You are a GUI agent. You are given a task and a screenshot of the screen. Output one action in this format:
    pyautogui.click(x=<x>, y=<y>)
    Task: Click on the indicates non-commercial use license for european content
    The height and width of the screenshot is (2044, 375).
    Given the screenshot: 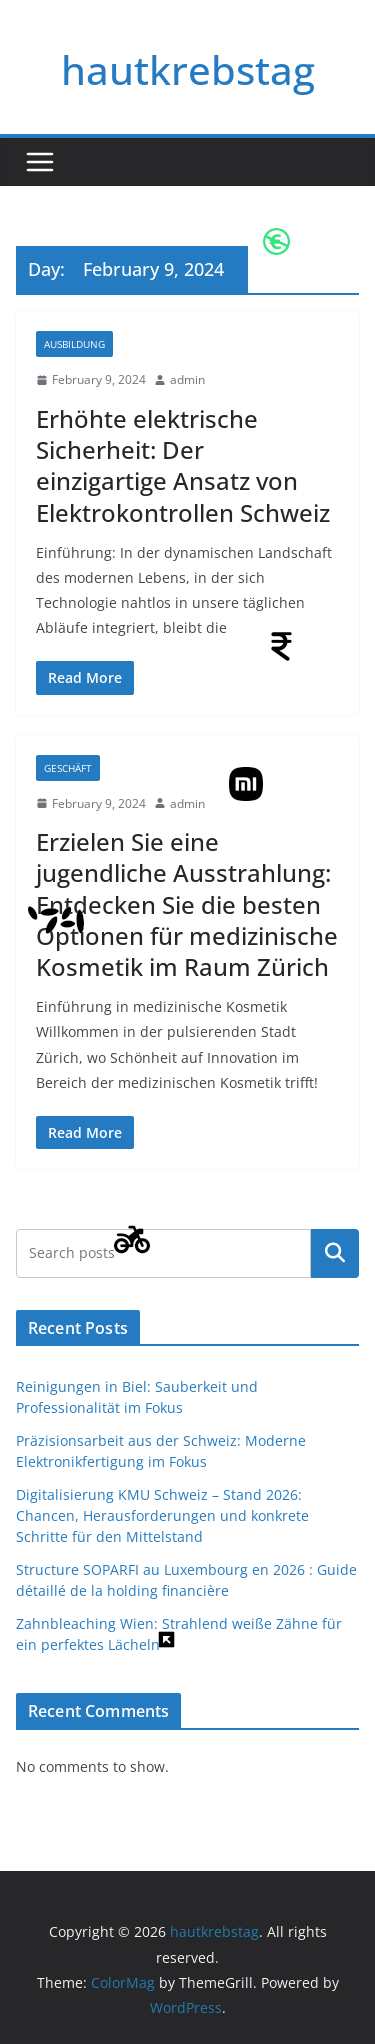 What is the action you would take?
    pyautogui.click(x=276, y=241)
    